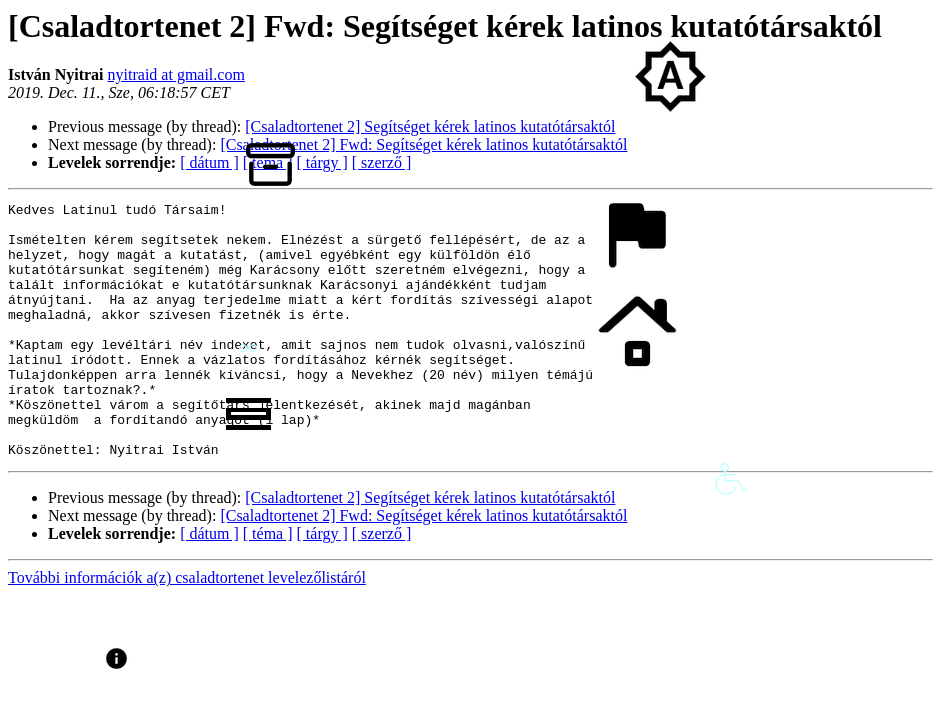  I want to click on switch to day view in calendar, so click(248, 412).